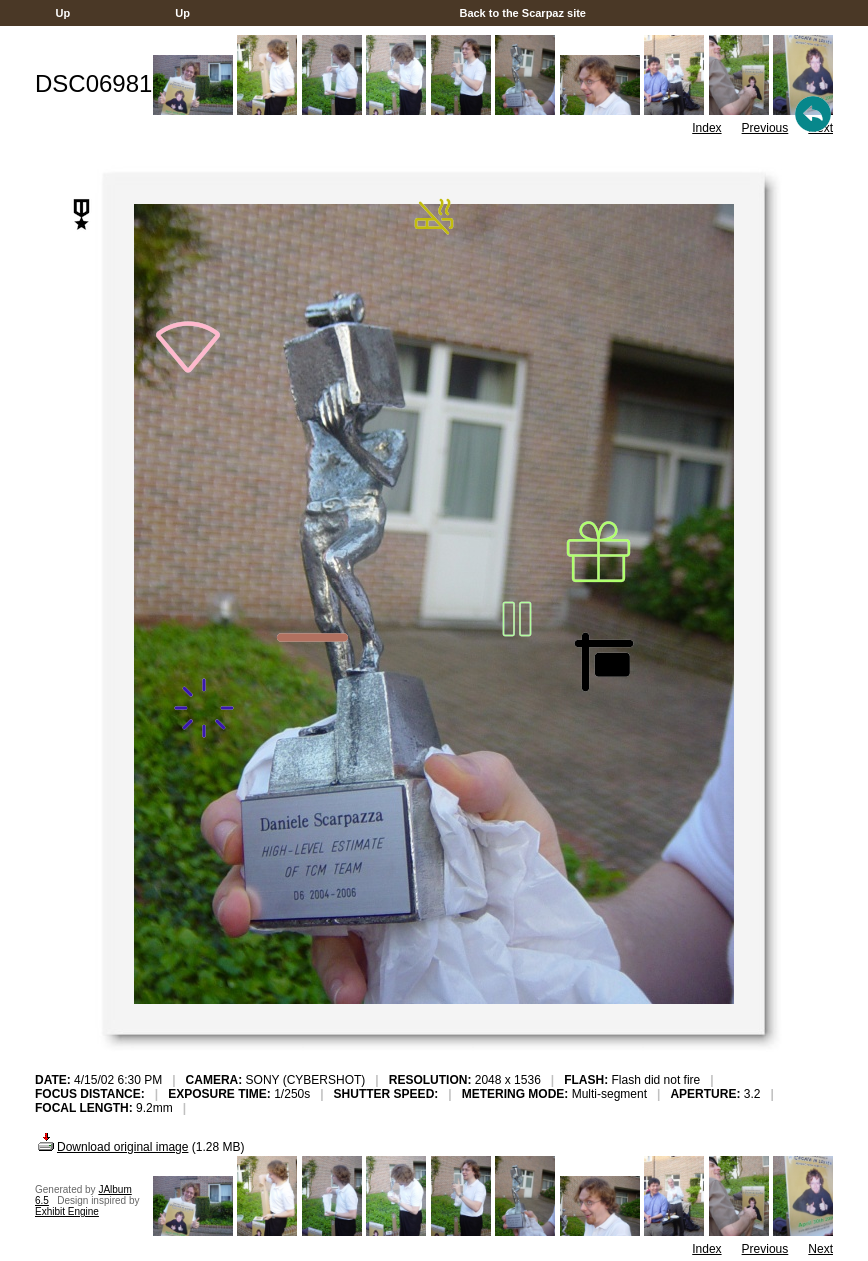 The height and width of the screenshot is (1261, 868). Describe the element at coordinates (204, 708) in the screenshot. I see `indicates content is loading` at that location.